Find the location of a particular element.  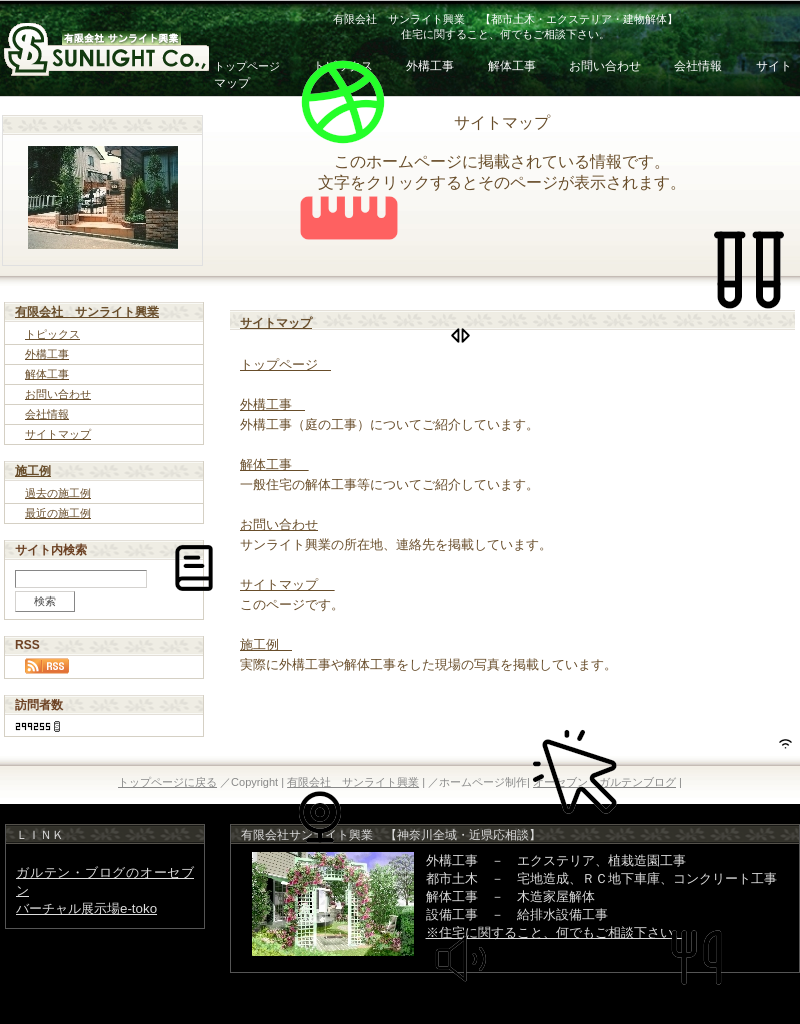

measure horizontal distance or width is located at coordinates (349, 218).